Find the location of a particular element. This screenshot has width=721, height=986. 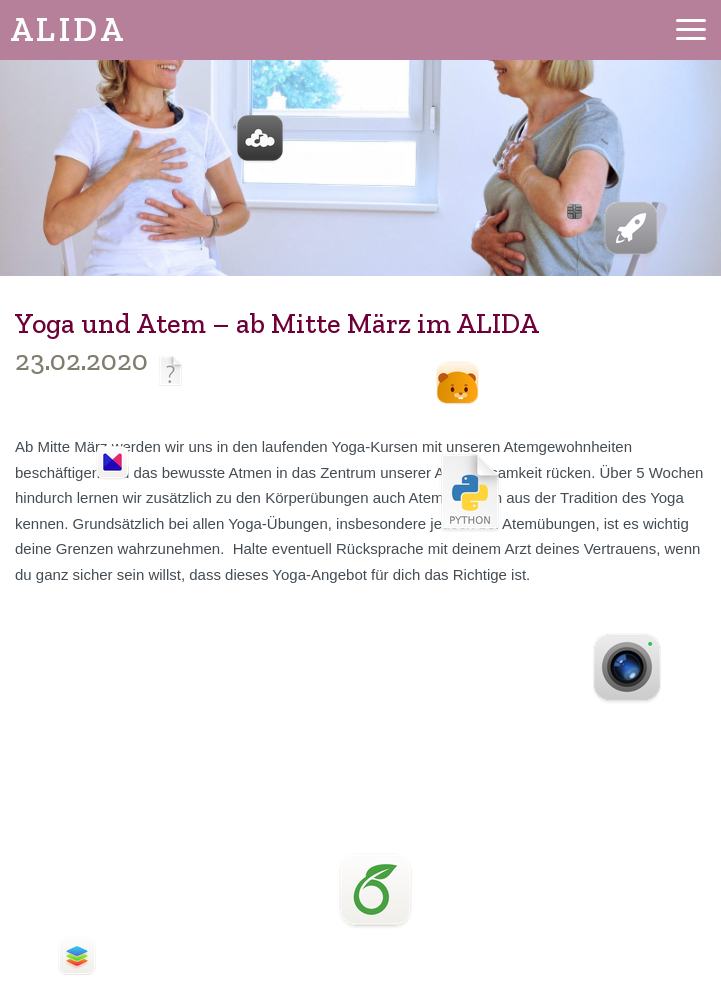

open Moon FM podcast app is located at coordinates (112, 462).